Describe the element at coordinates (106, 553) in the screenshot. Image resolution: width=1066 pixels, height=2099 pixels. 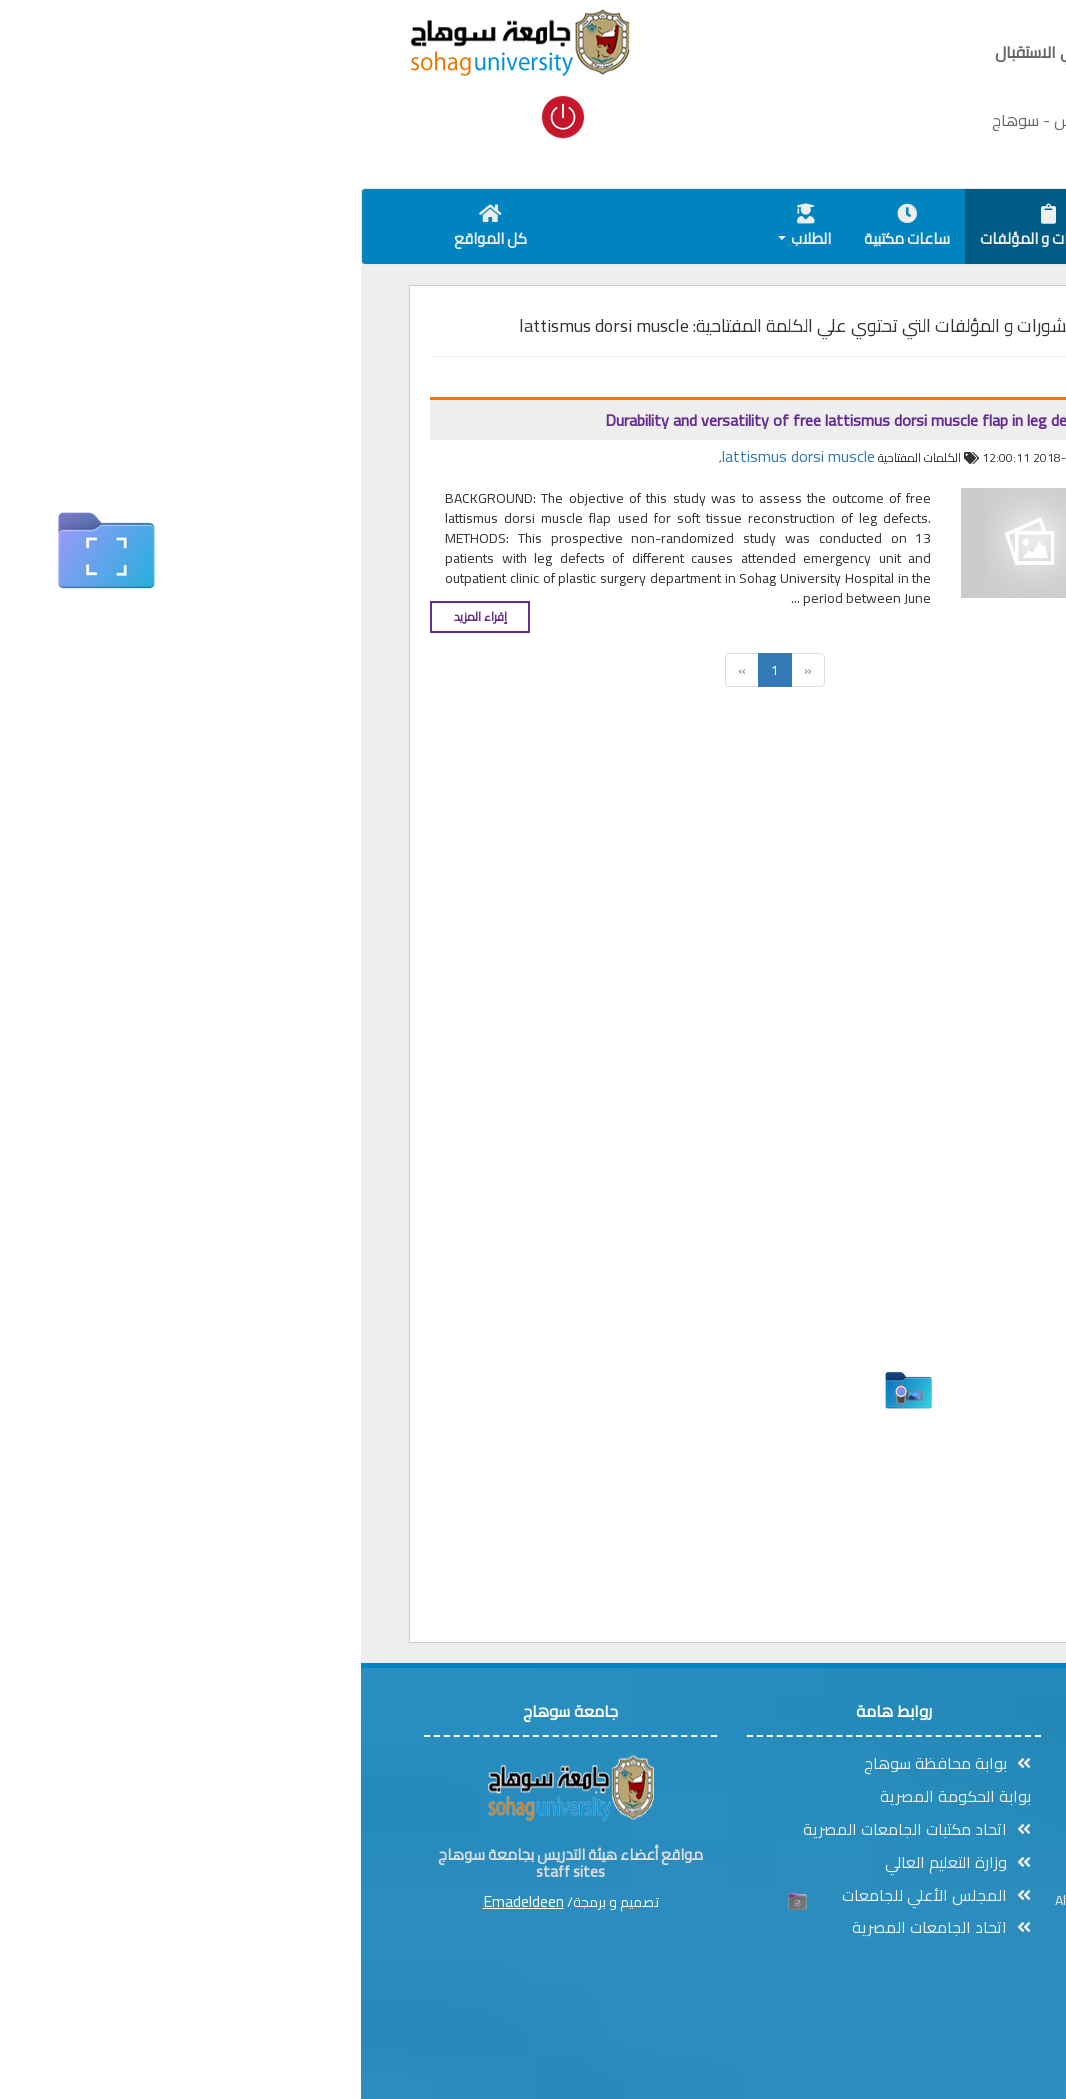
I see `open screenshots folder` at that location.